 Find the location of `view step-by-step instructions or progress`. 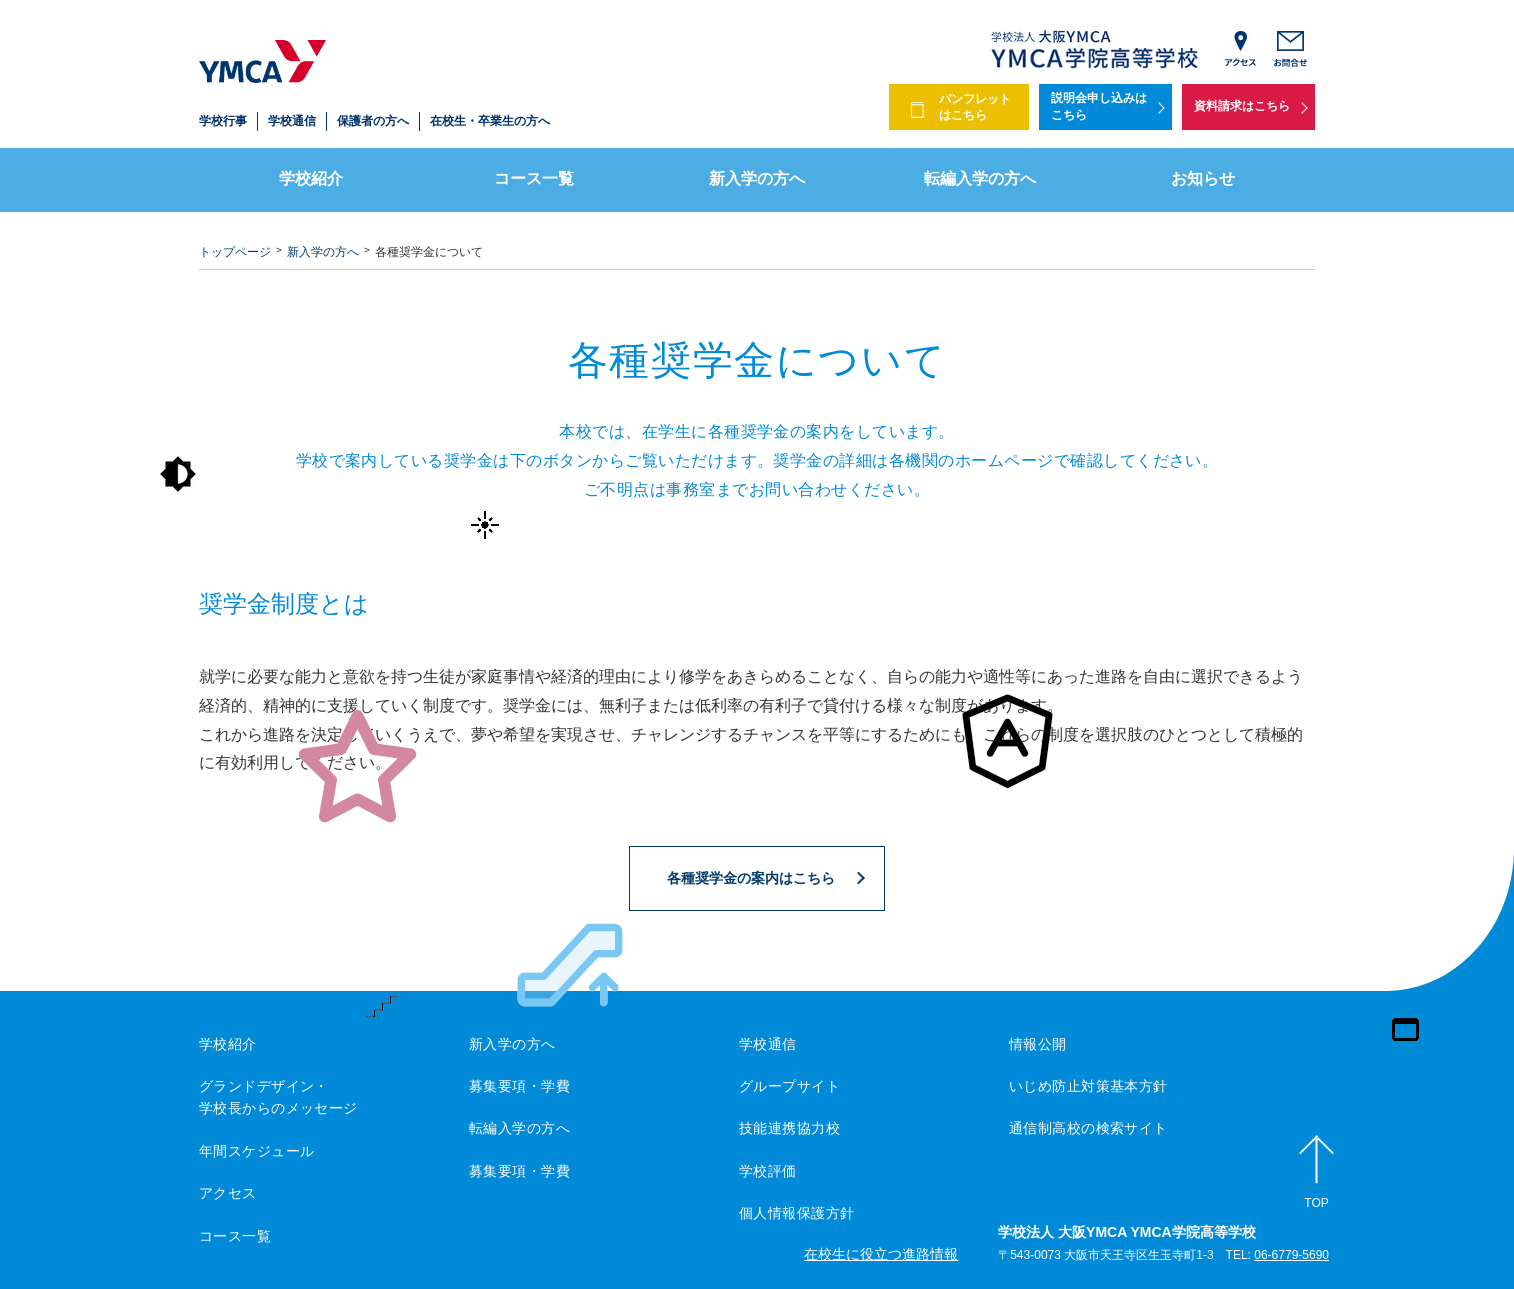

view step-by-step instructions or progress is located at coordinates (382, 1006).